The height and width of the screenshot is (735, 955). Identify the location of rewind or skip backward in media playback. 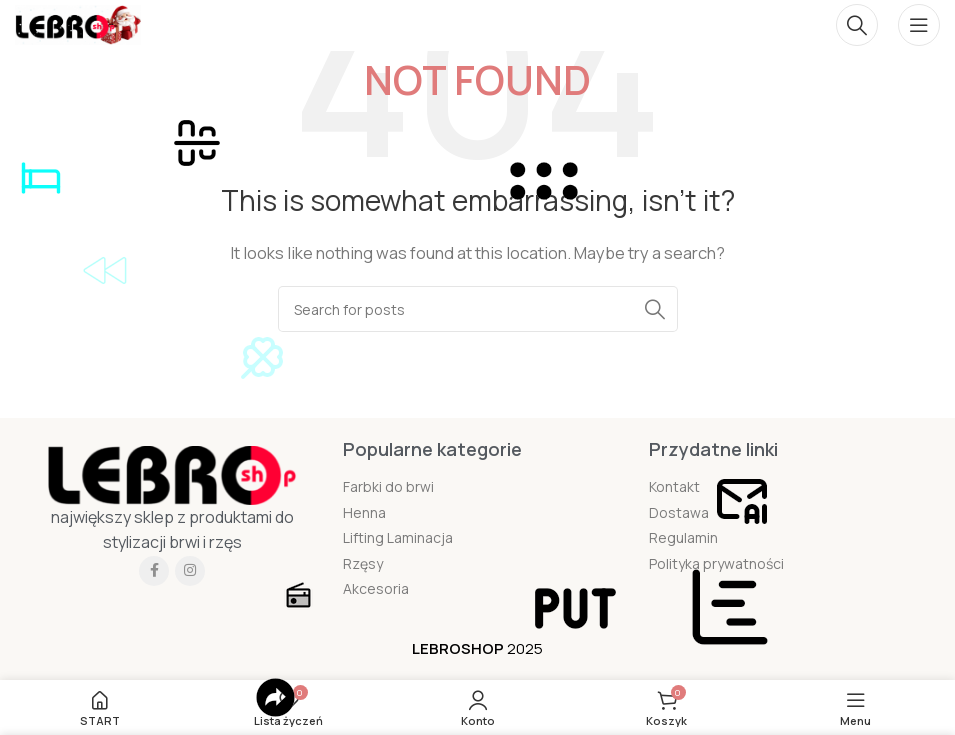
(106, 270).